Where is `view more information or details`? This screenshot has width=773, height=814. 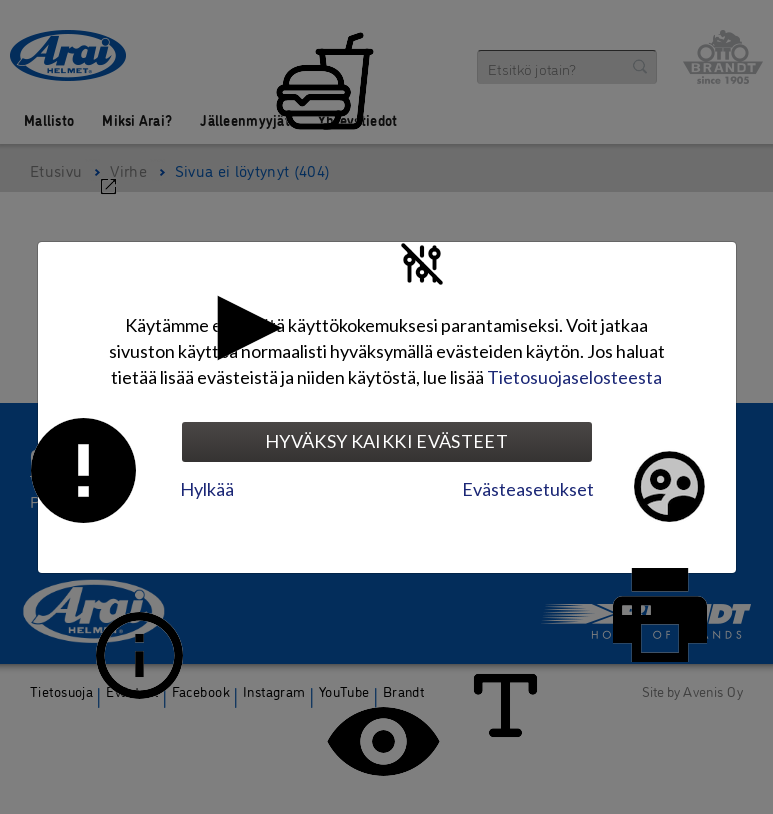 view more information or details is located at coordinates (139, 655).